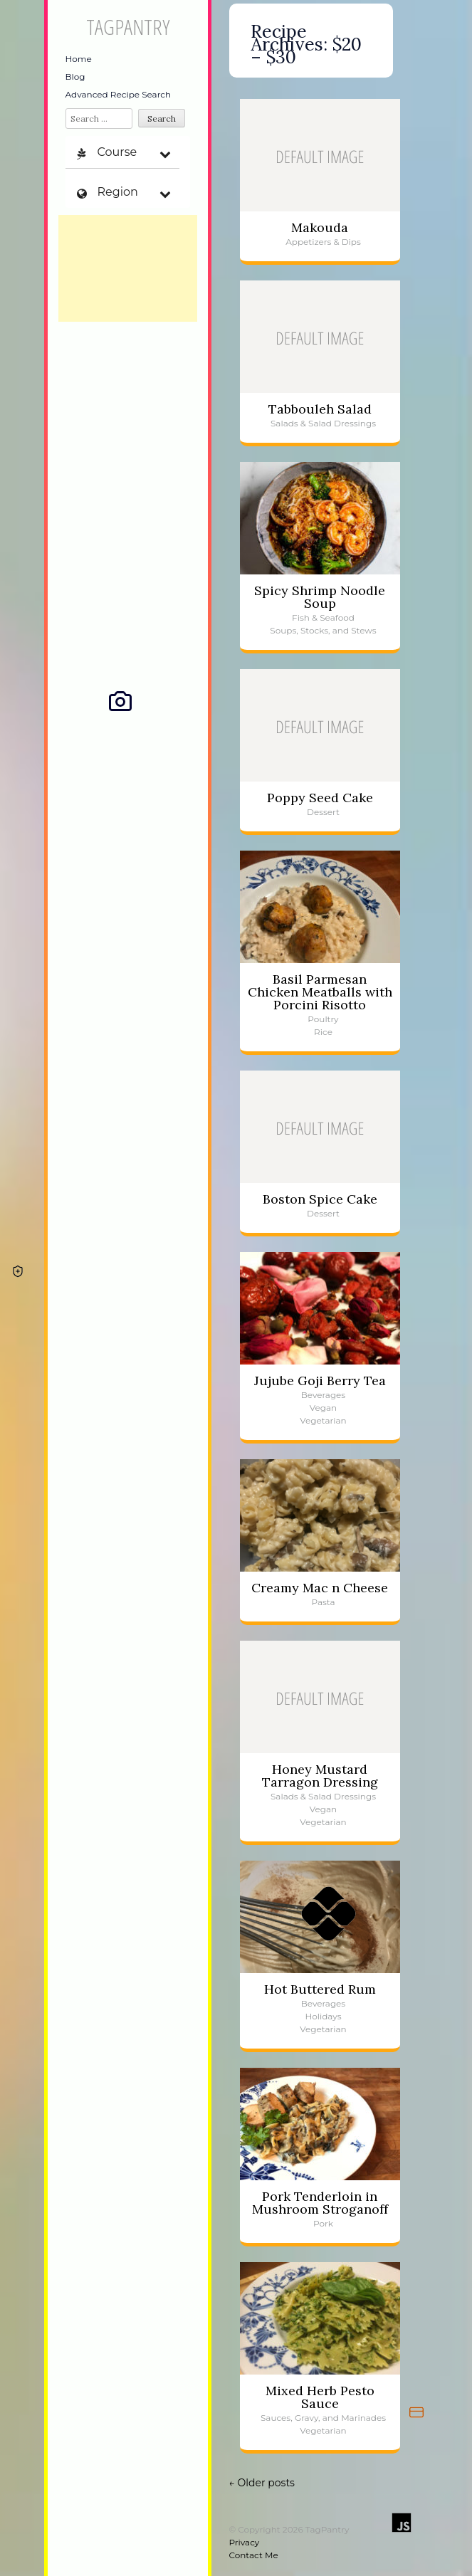  I want to click on take a photo, so click(120, 701).